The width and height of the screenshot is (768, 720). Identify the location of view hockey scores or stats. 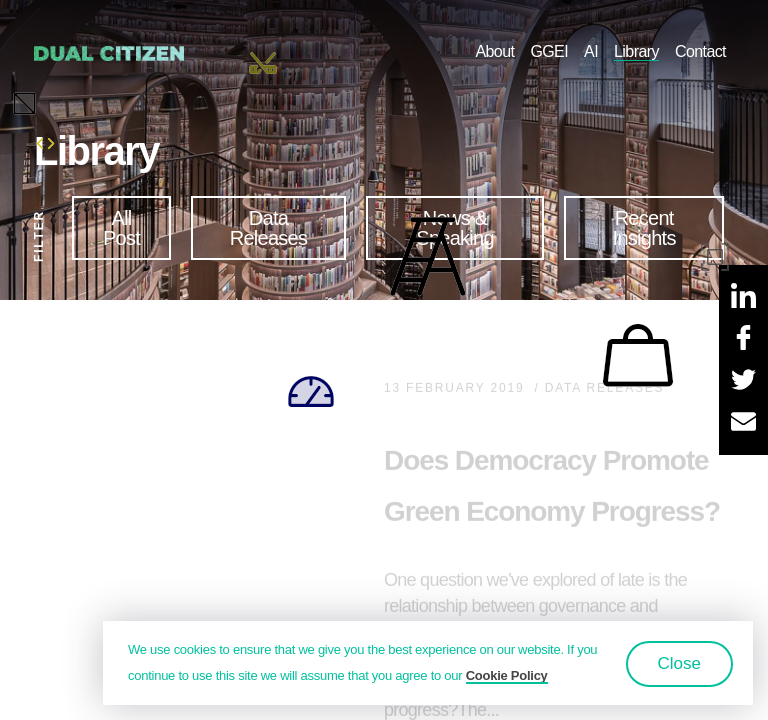
(263, 63).